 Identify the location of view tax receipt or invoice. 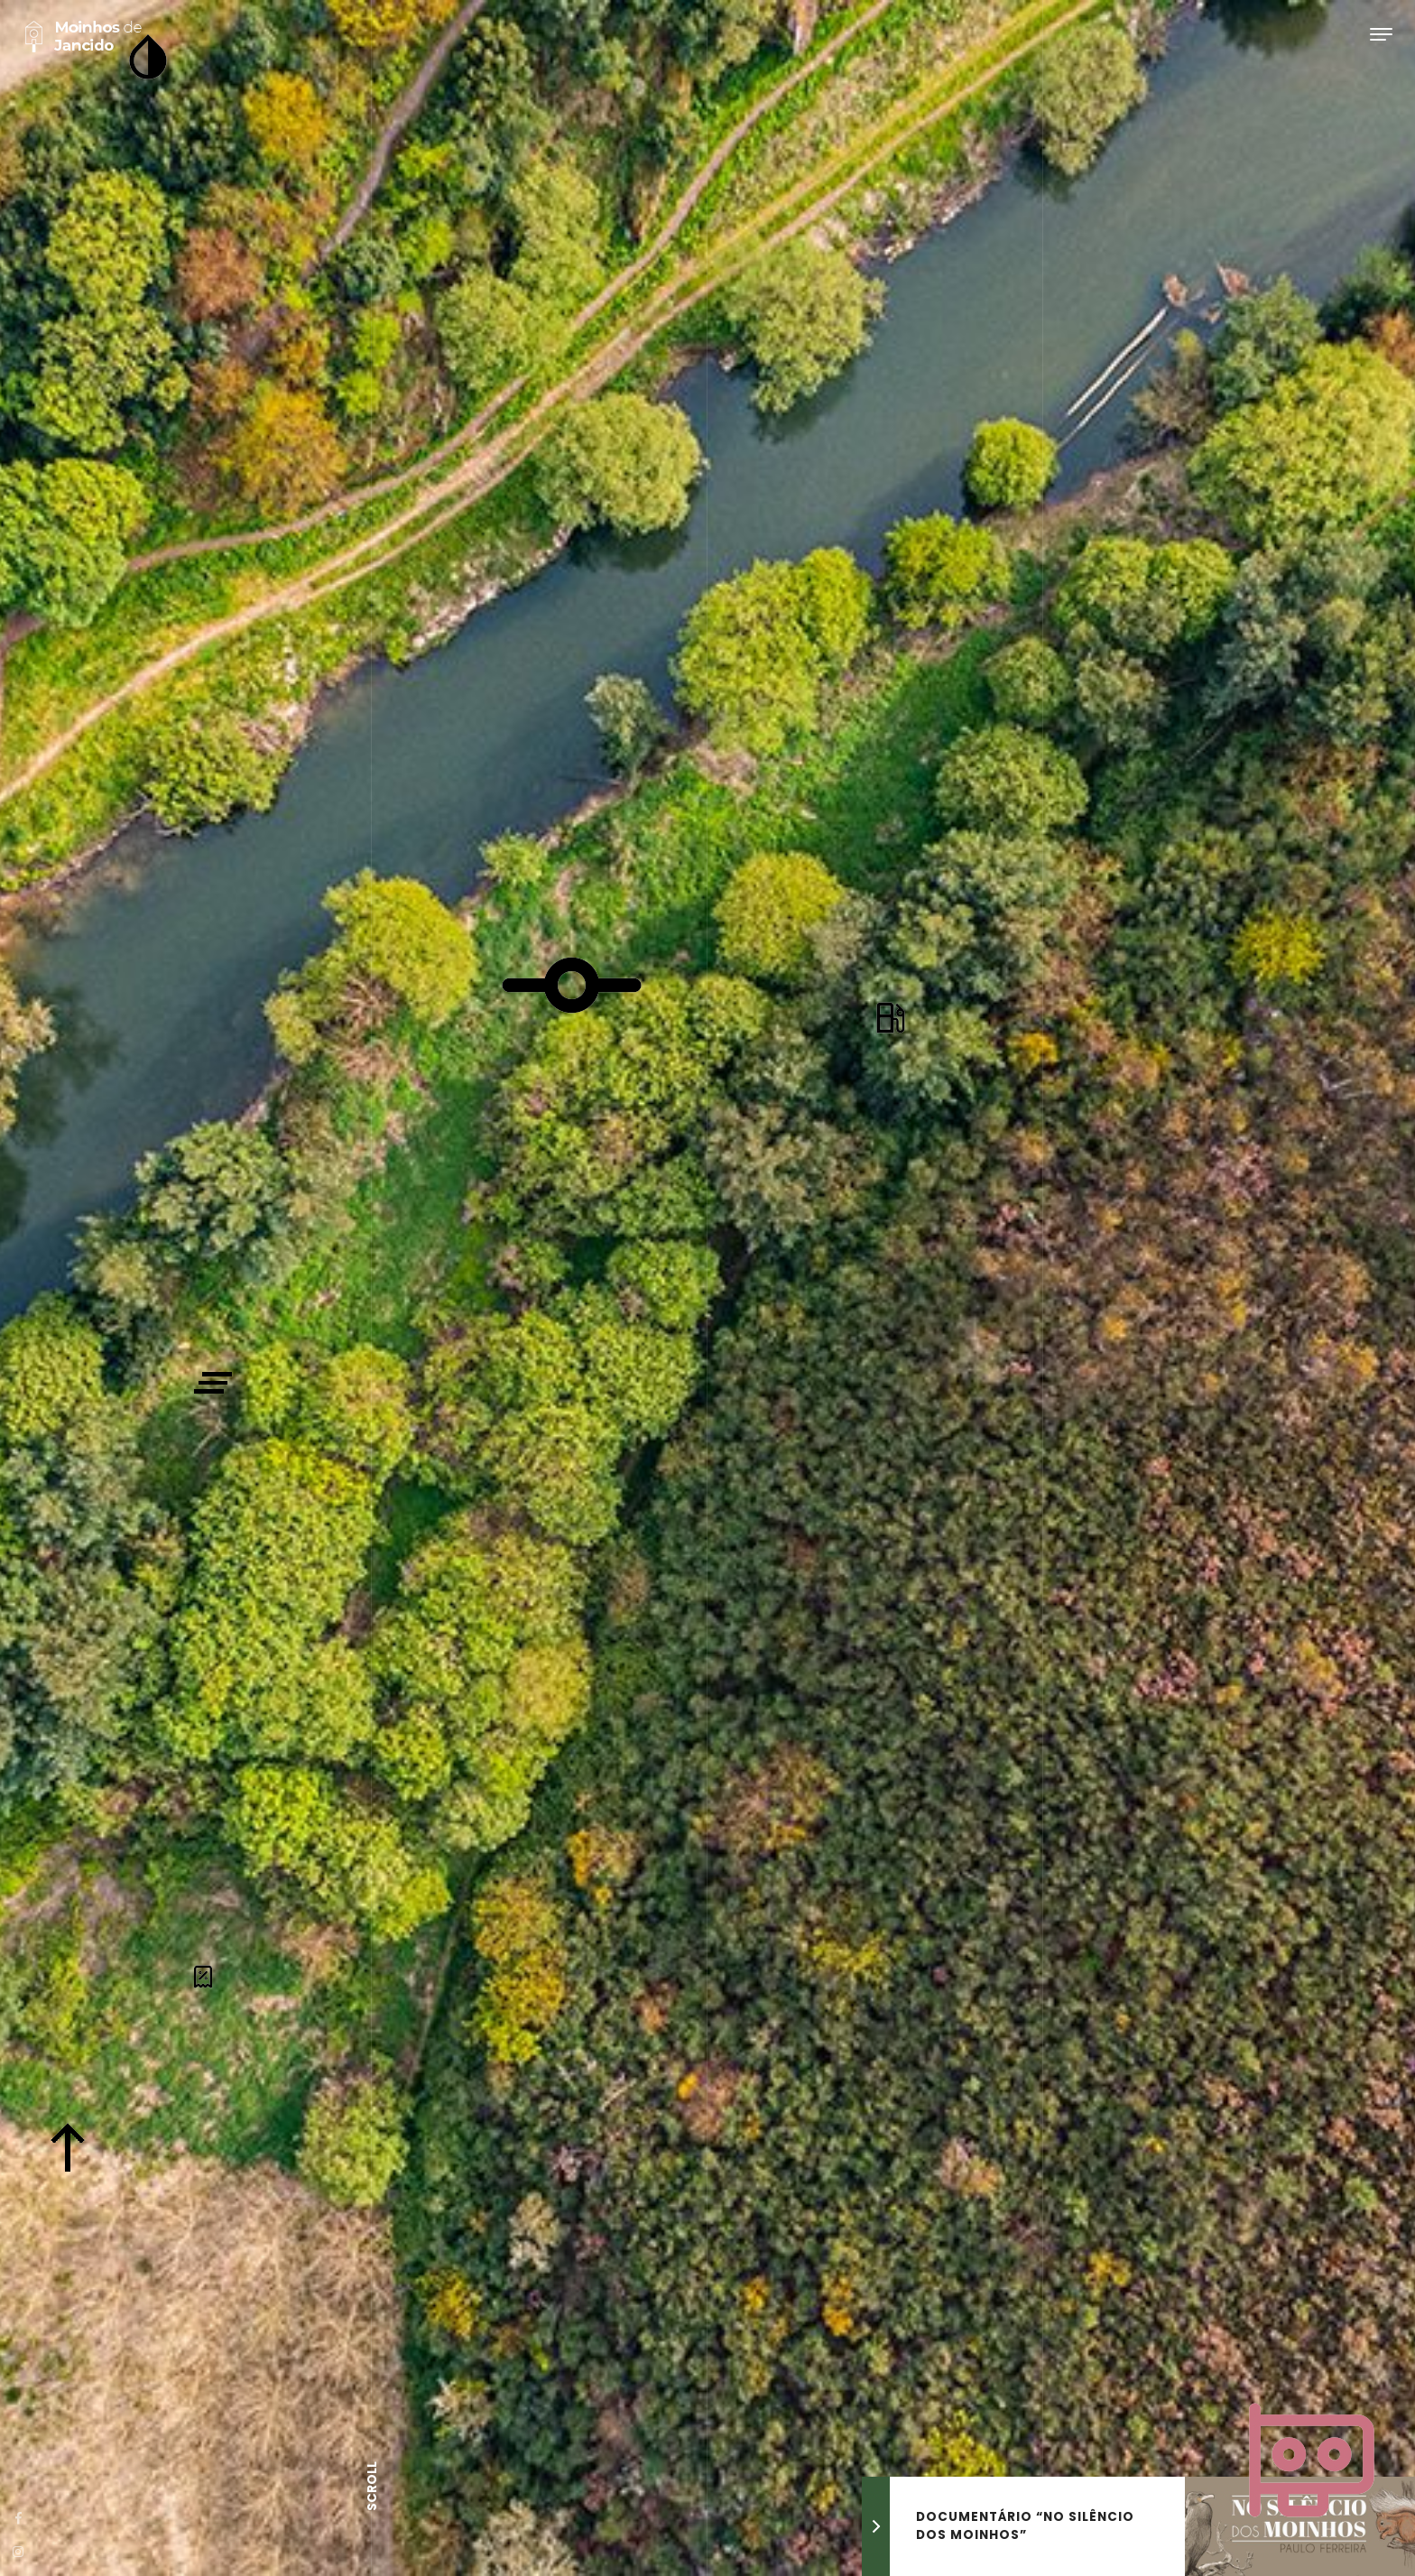
(203, 1977).